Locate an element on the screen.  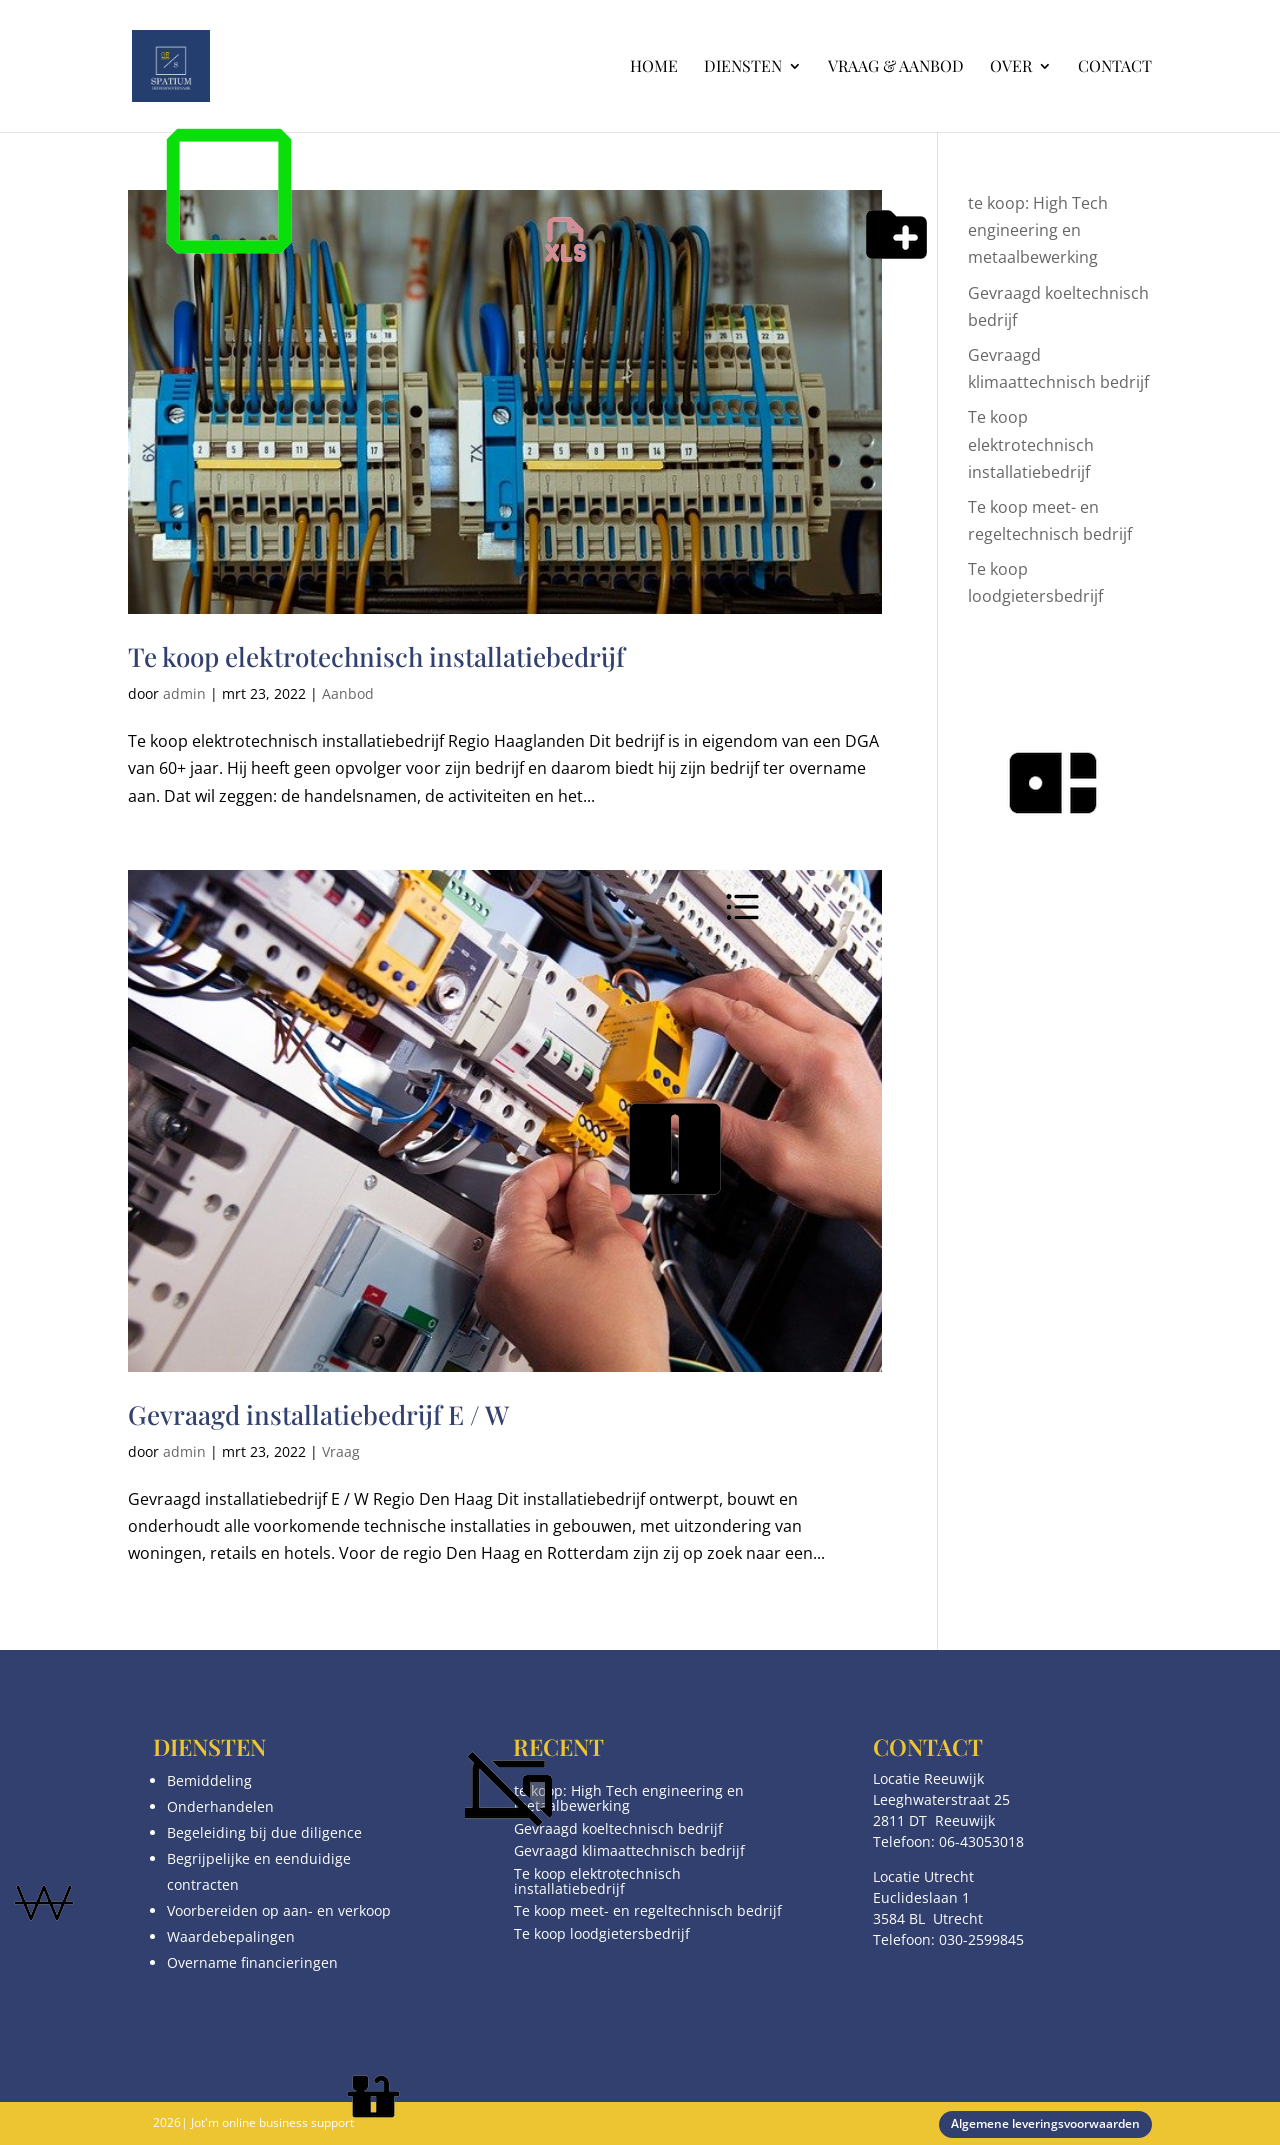
browse kitchen countertop options is located at coordinates (373, 2096).